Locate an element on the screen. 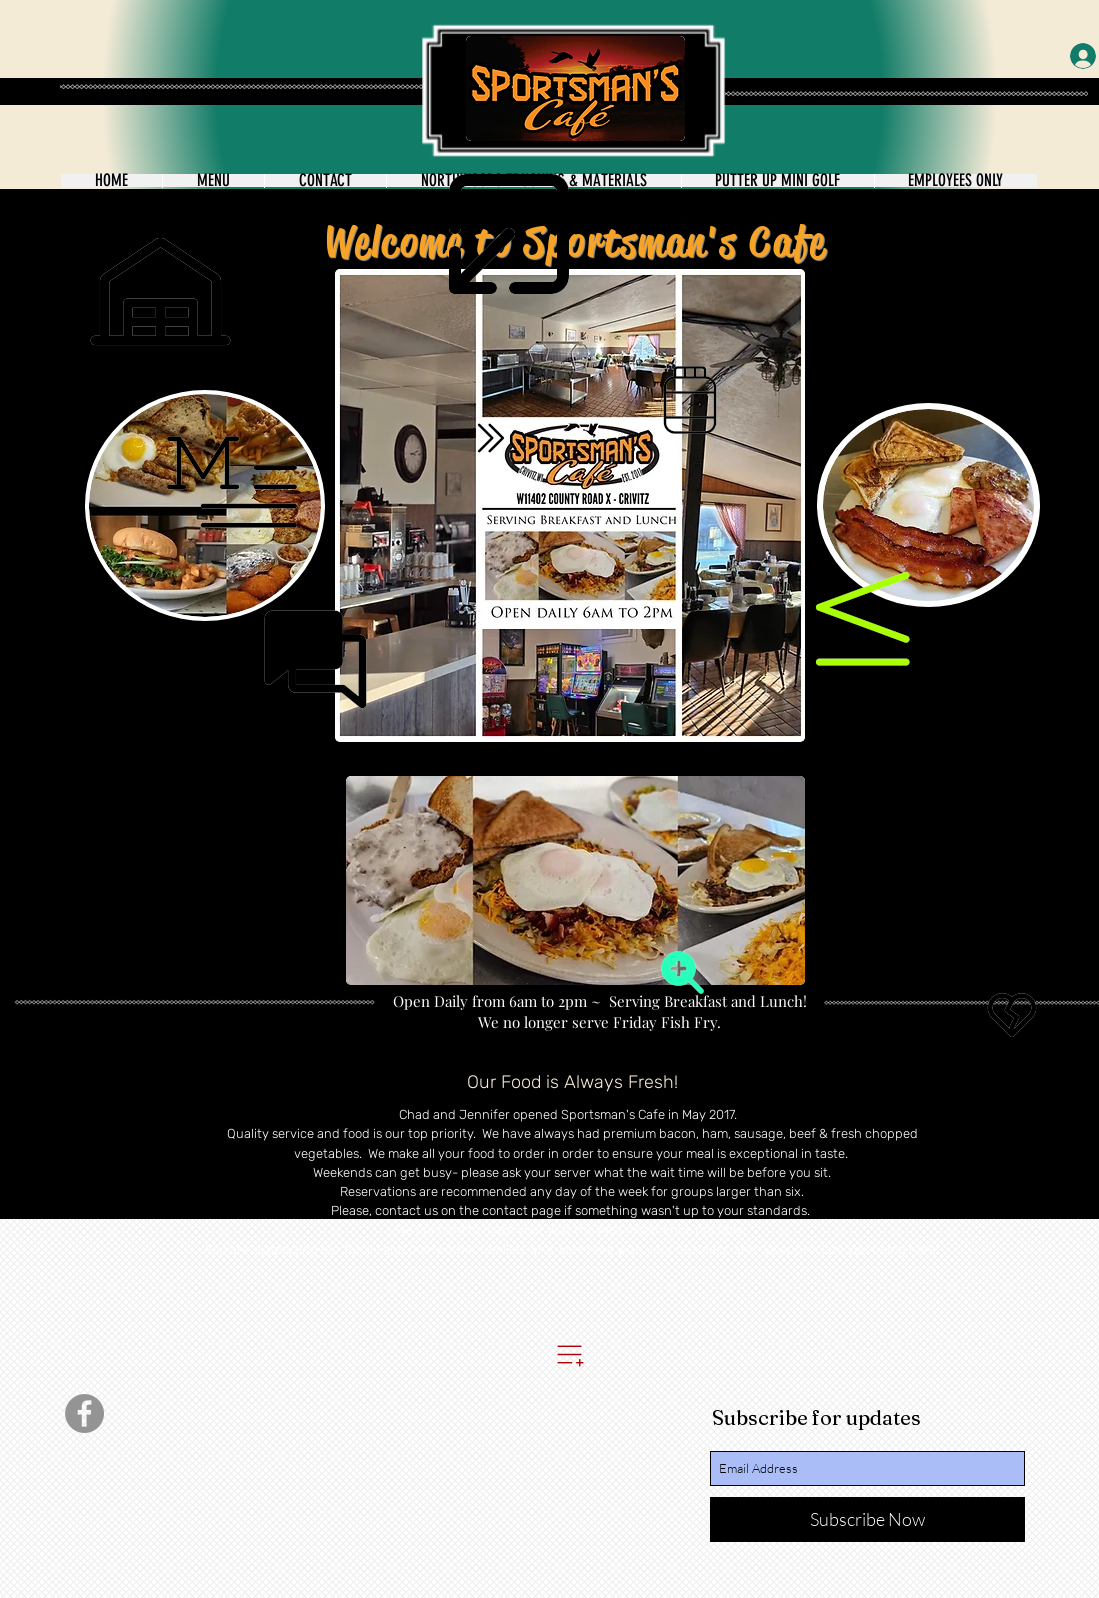 The width and height of the screenshot is (1099, 1598). zoom in on content is located at coordinates (682, 972).